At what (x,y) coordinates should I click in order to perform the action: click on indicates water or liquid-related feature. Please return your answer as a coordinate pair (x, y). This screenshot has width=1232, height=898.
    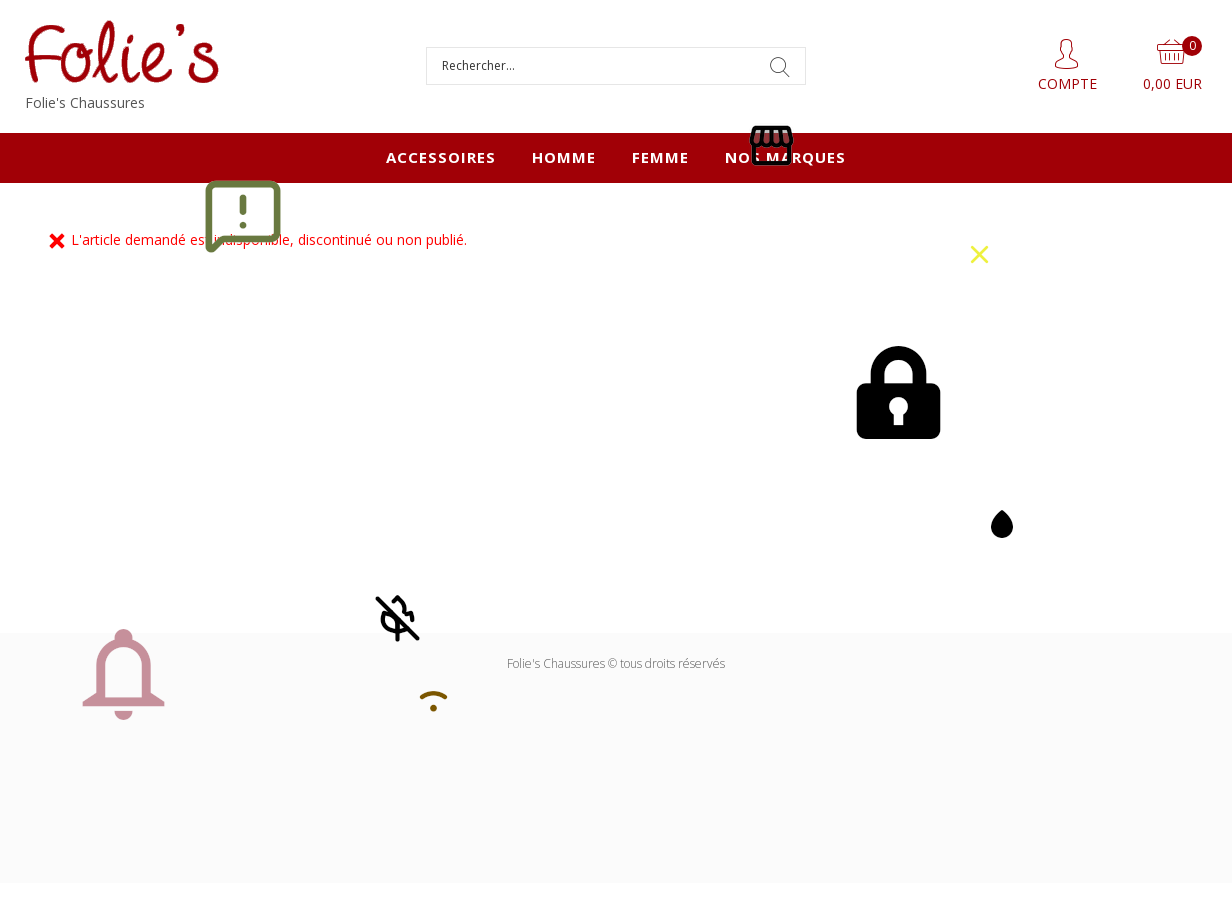
    Looking at the image, I should click on (1002, 525).